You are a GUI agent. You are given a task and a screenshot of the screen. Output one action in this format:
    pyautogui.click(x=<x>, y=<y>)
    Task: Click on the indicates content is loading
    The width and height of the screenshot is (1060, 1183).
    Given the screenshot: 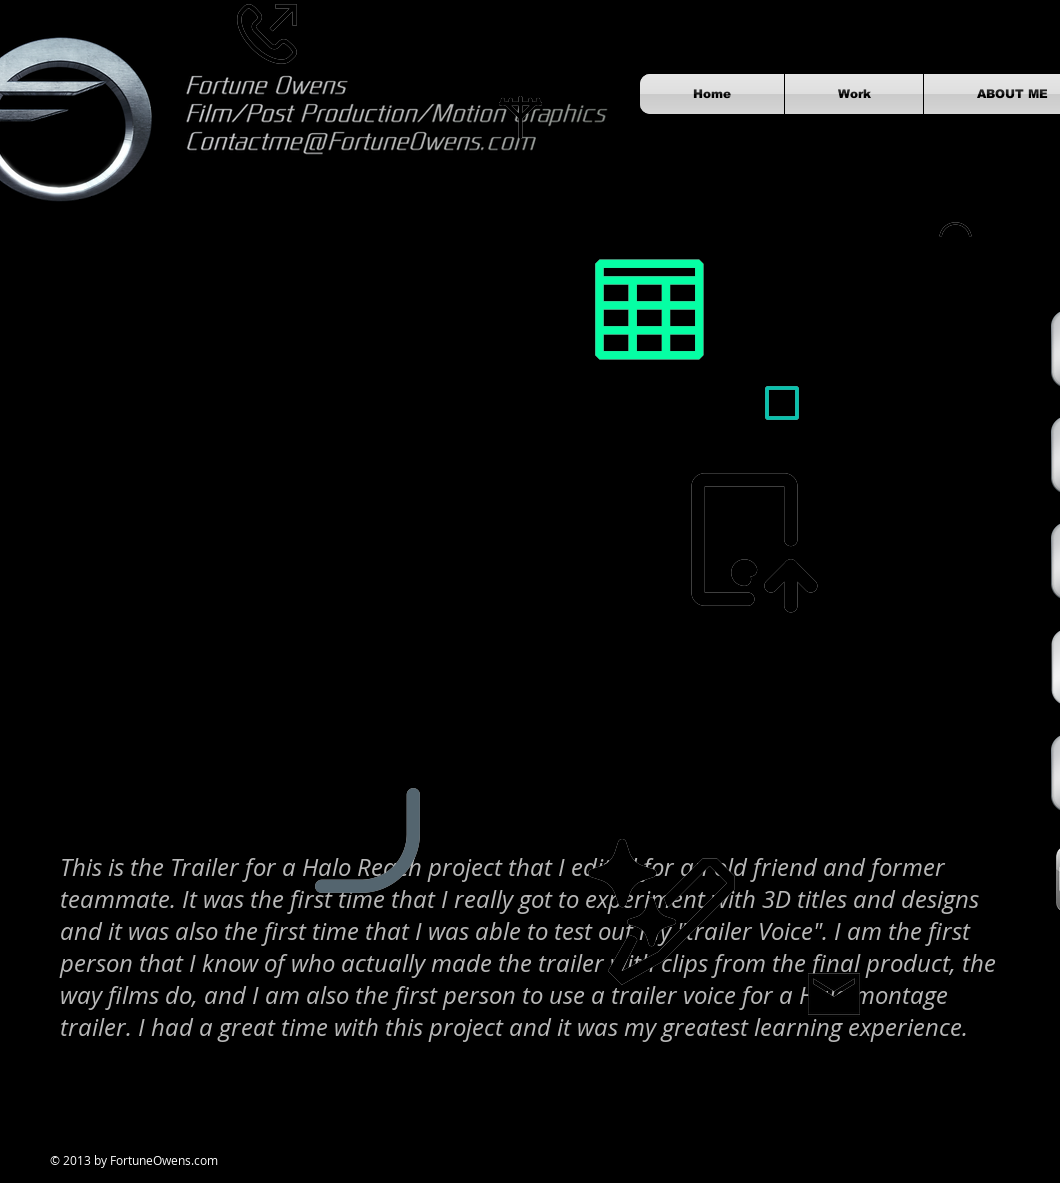 What is the action you would take?
    pyautogui.click(x=955, y=238)
    